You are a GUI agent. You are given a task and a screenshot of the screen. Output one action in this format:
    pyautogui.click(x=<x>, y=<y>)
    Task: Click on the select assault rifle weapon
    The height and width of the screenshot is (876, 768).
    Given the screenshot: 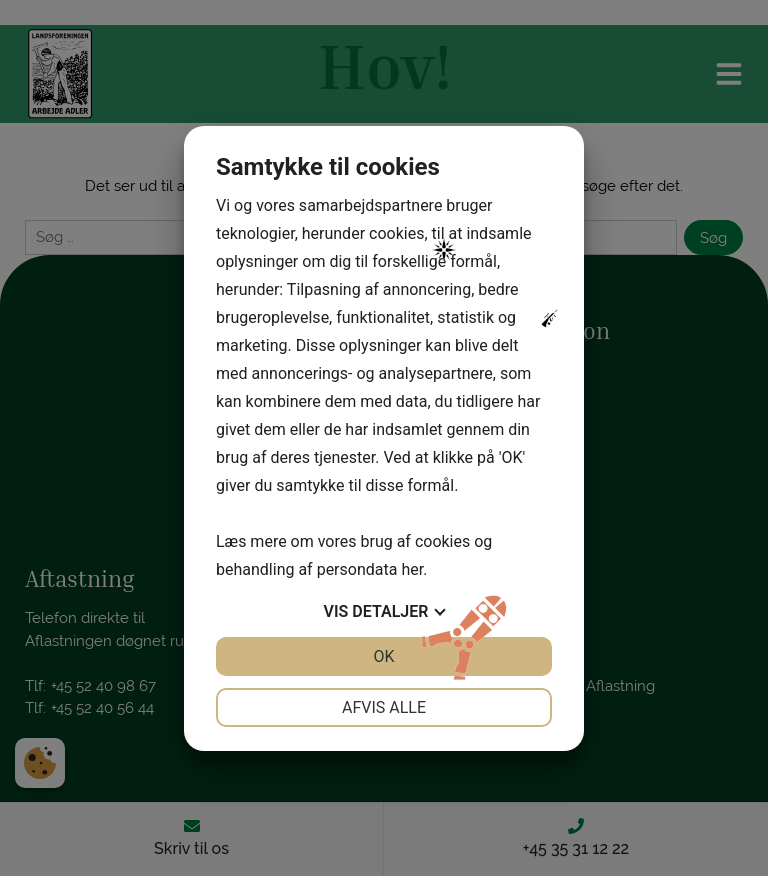 What is the action you would take?
    pyautogui.click(x=549, y=318)
    